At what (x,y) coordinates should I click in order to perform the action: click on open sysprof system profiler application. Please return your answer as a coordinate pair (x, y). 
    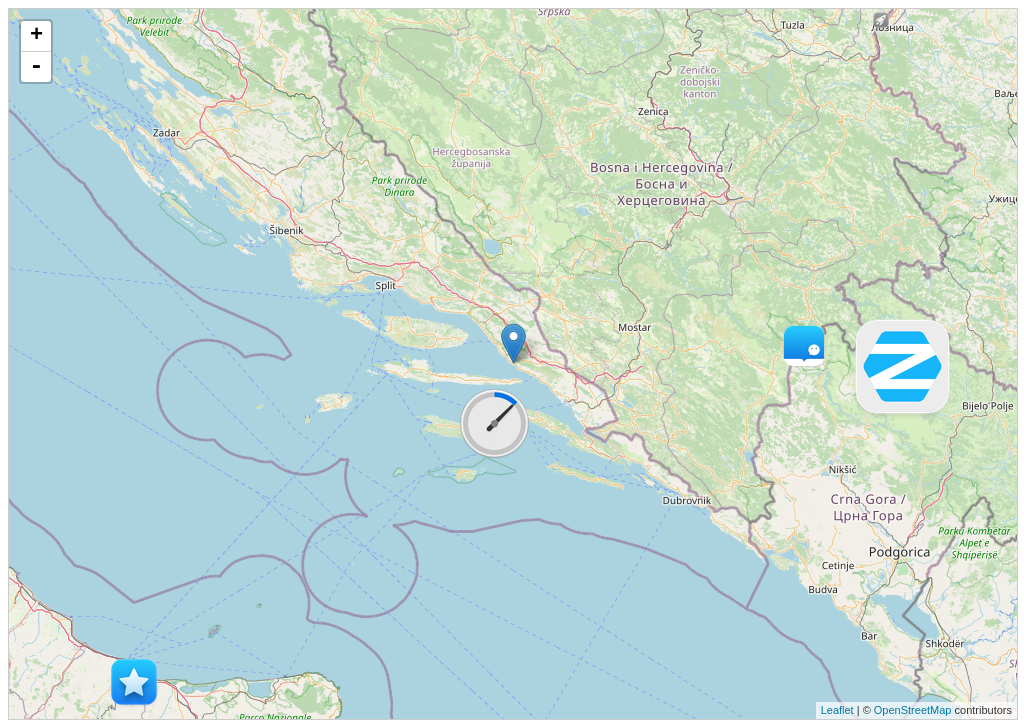
    Looking at the image, I should click on (494, 423).